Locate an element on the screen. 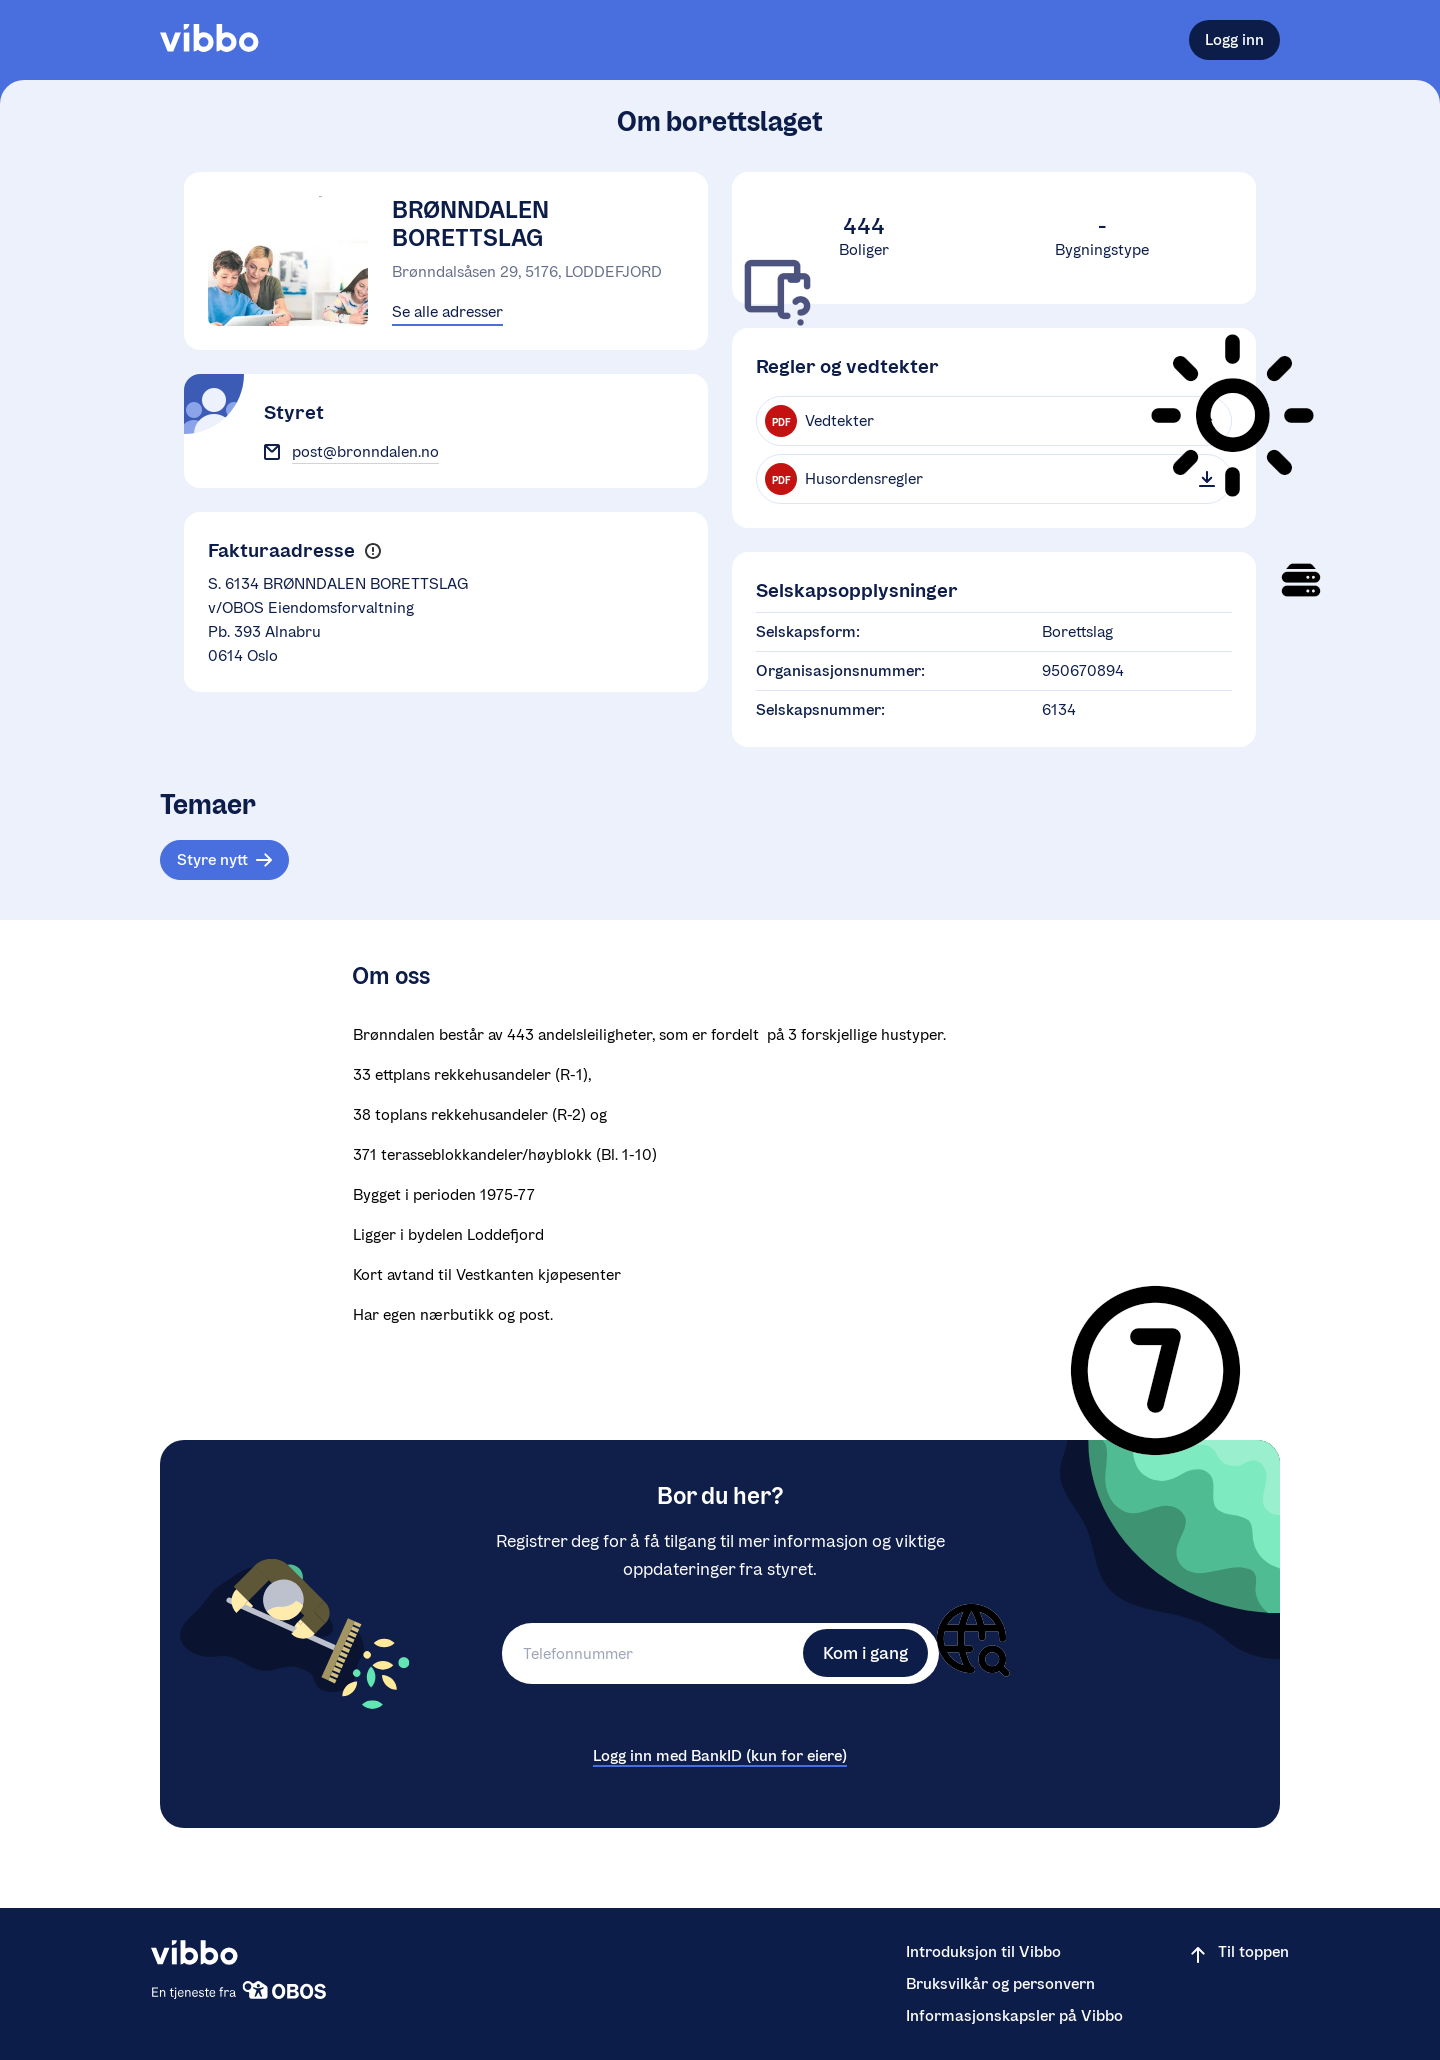 The image size is (1440, 2060). view server infrastructure is located at coordinates (1301, 580).